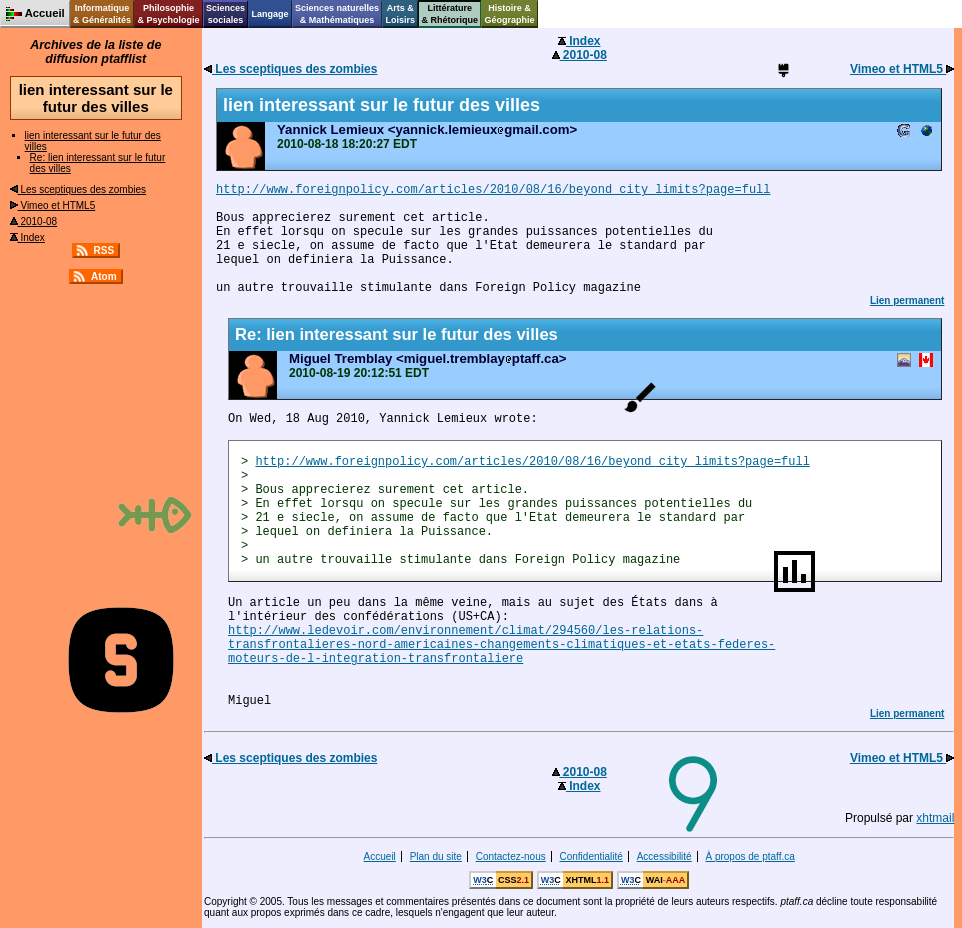  I want to click on indicates the number nine in a list or sequence, so click(693, 794).